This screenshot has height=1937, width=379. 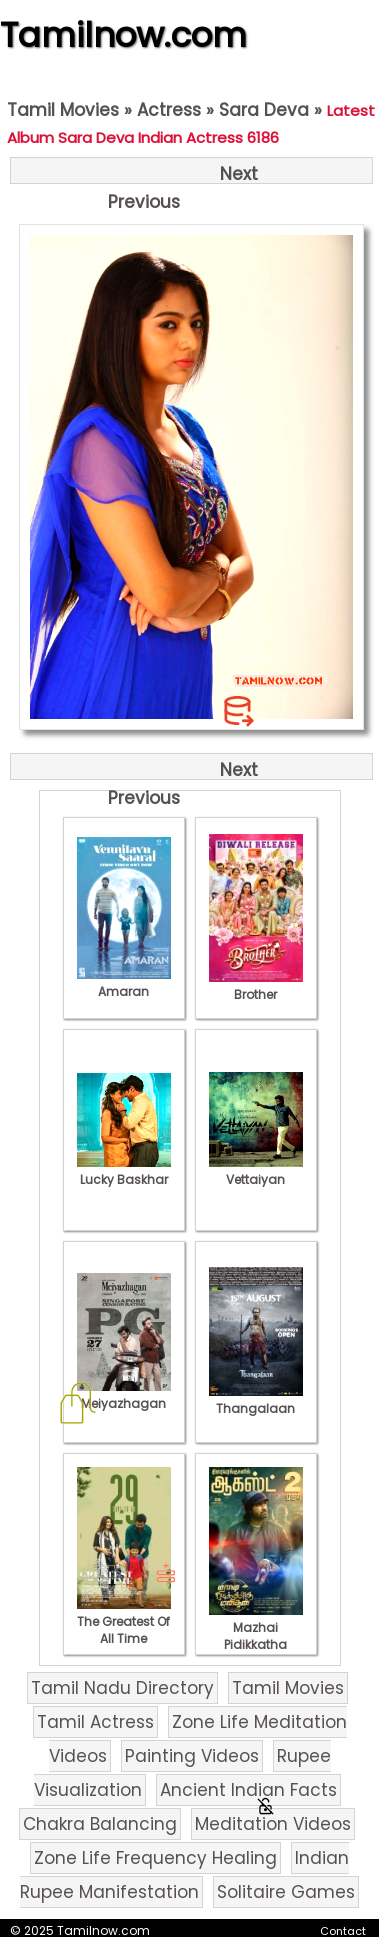 I want to click on export data from database, so click(x=237, y=710).